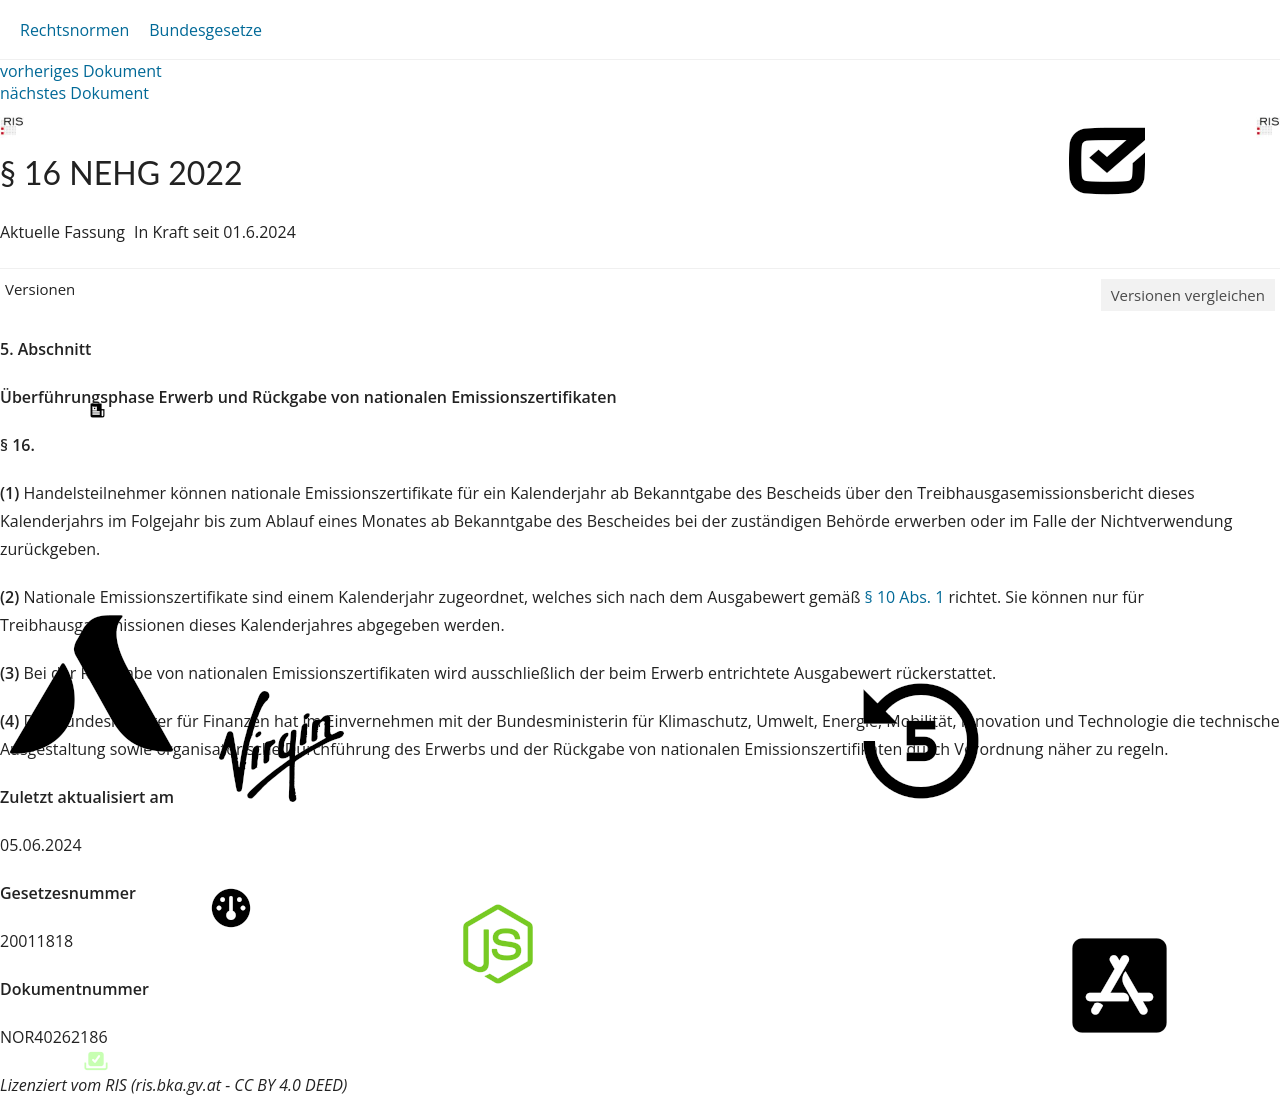 The image size is (1280, 1119). Describe the element at coordinates (96, 1061) in the screenshot. I see `cast a vote or submit approval` at that location.